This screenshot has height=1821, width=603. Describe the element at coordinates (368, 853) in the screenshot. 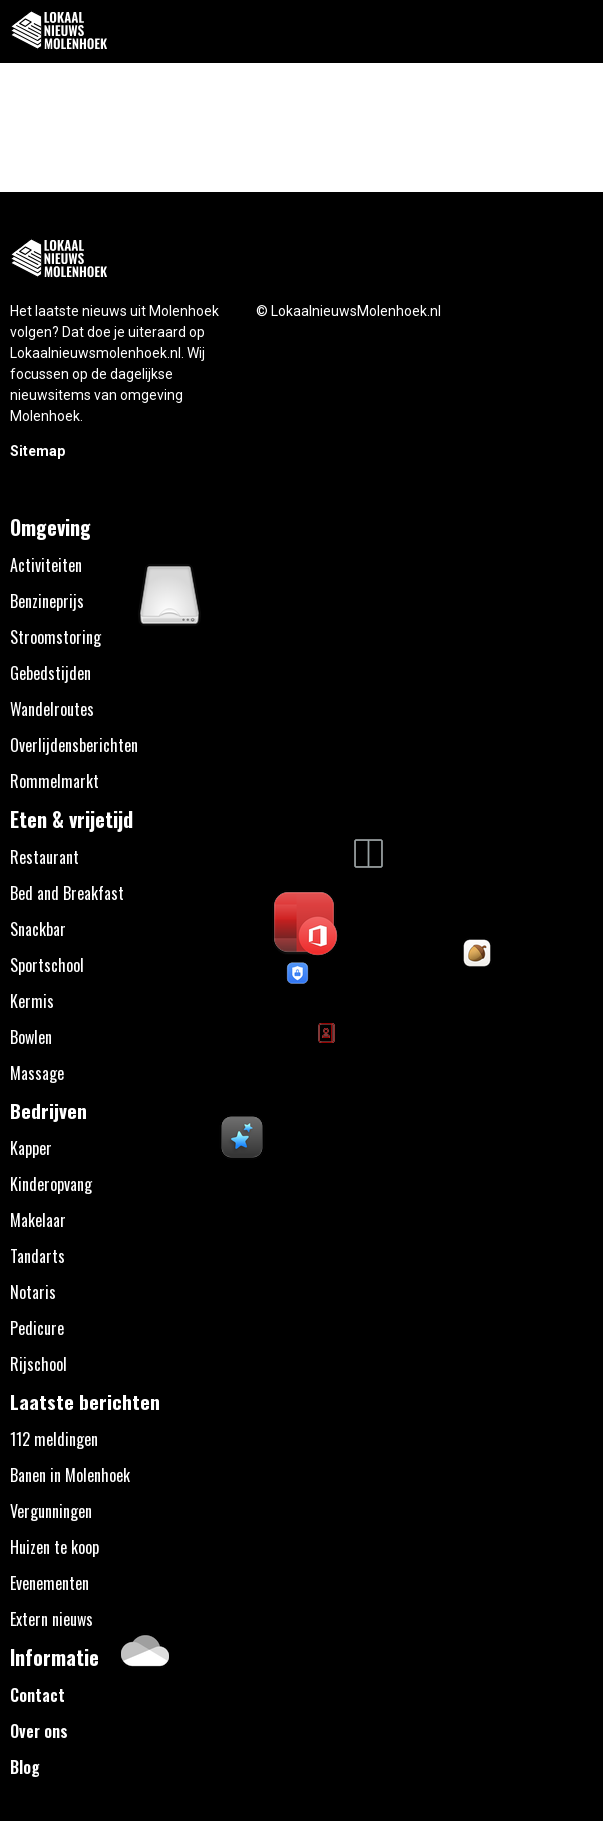

I see `split view horizontally` at that location.